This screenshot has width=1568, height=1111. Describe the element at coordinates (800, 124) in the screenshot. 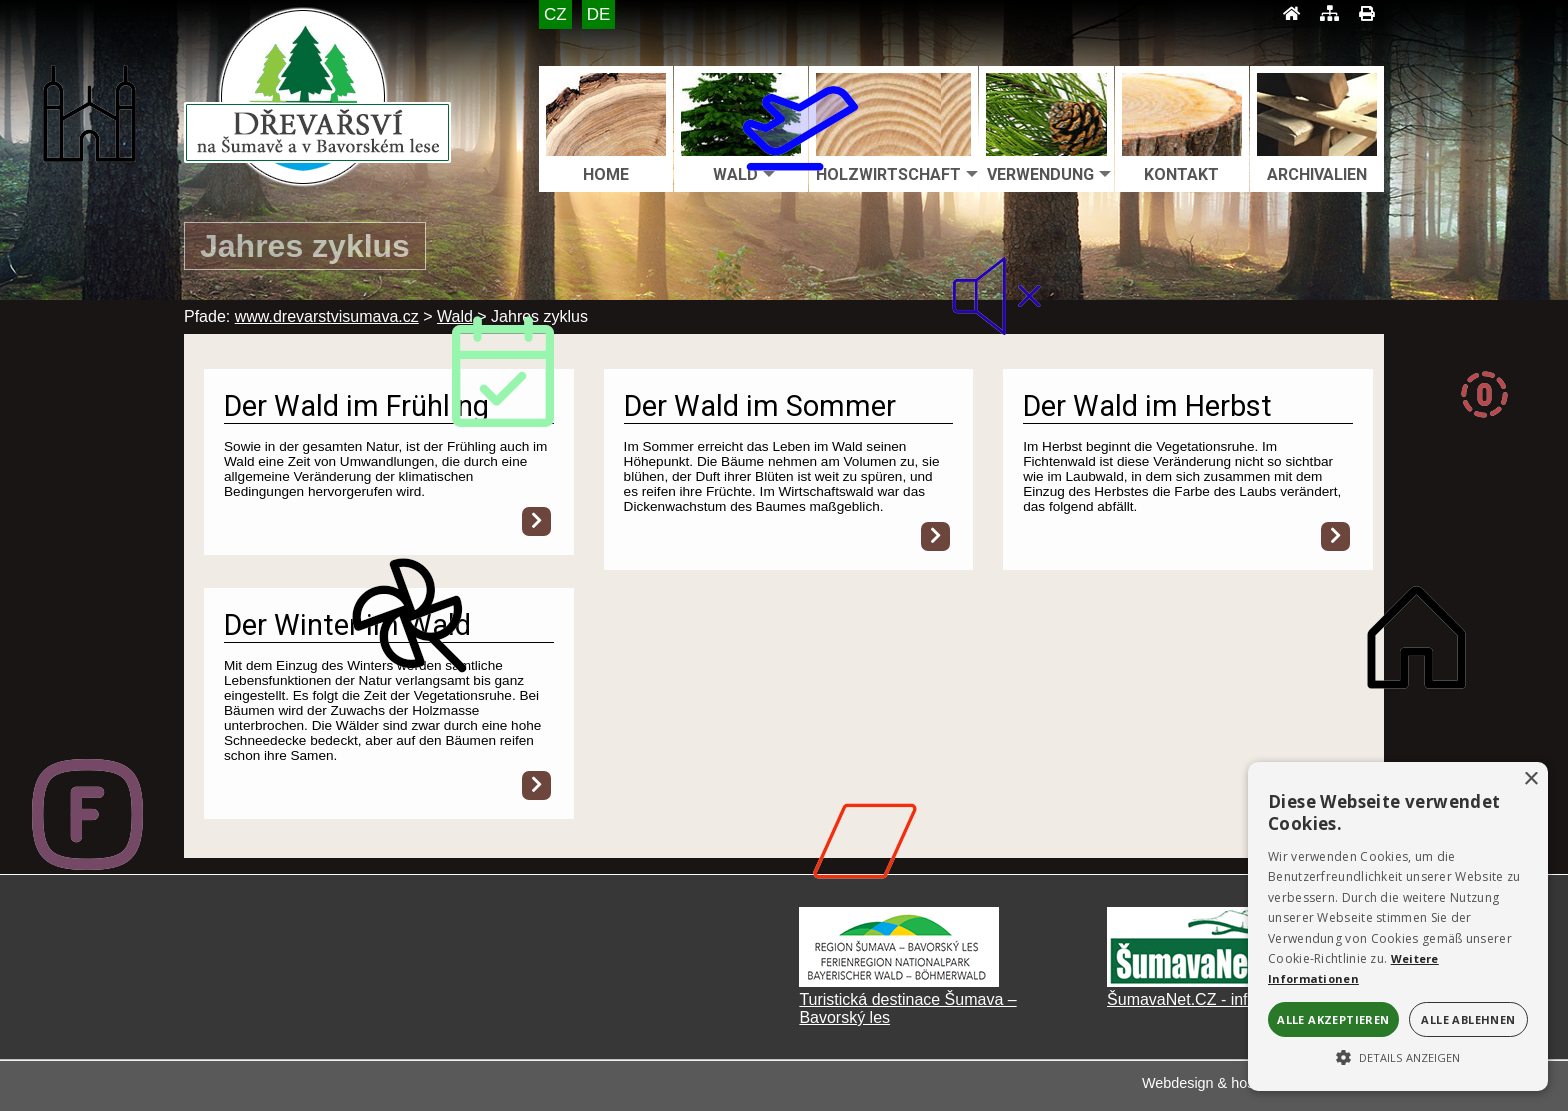

I see `flight departure or takeoff status` at that location.